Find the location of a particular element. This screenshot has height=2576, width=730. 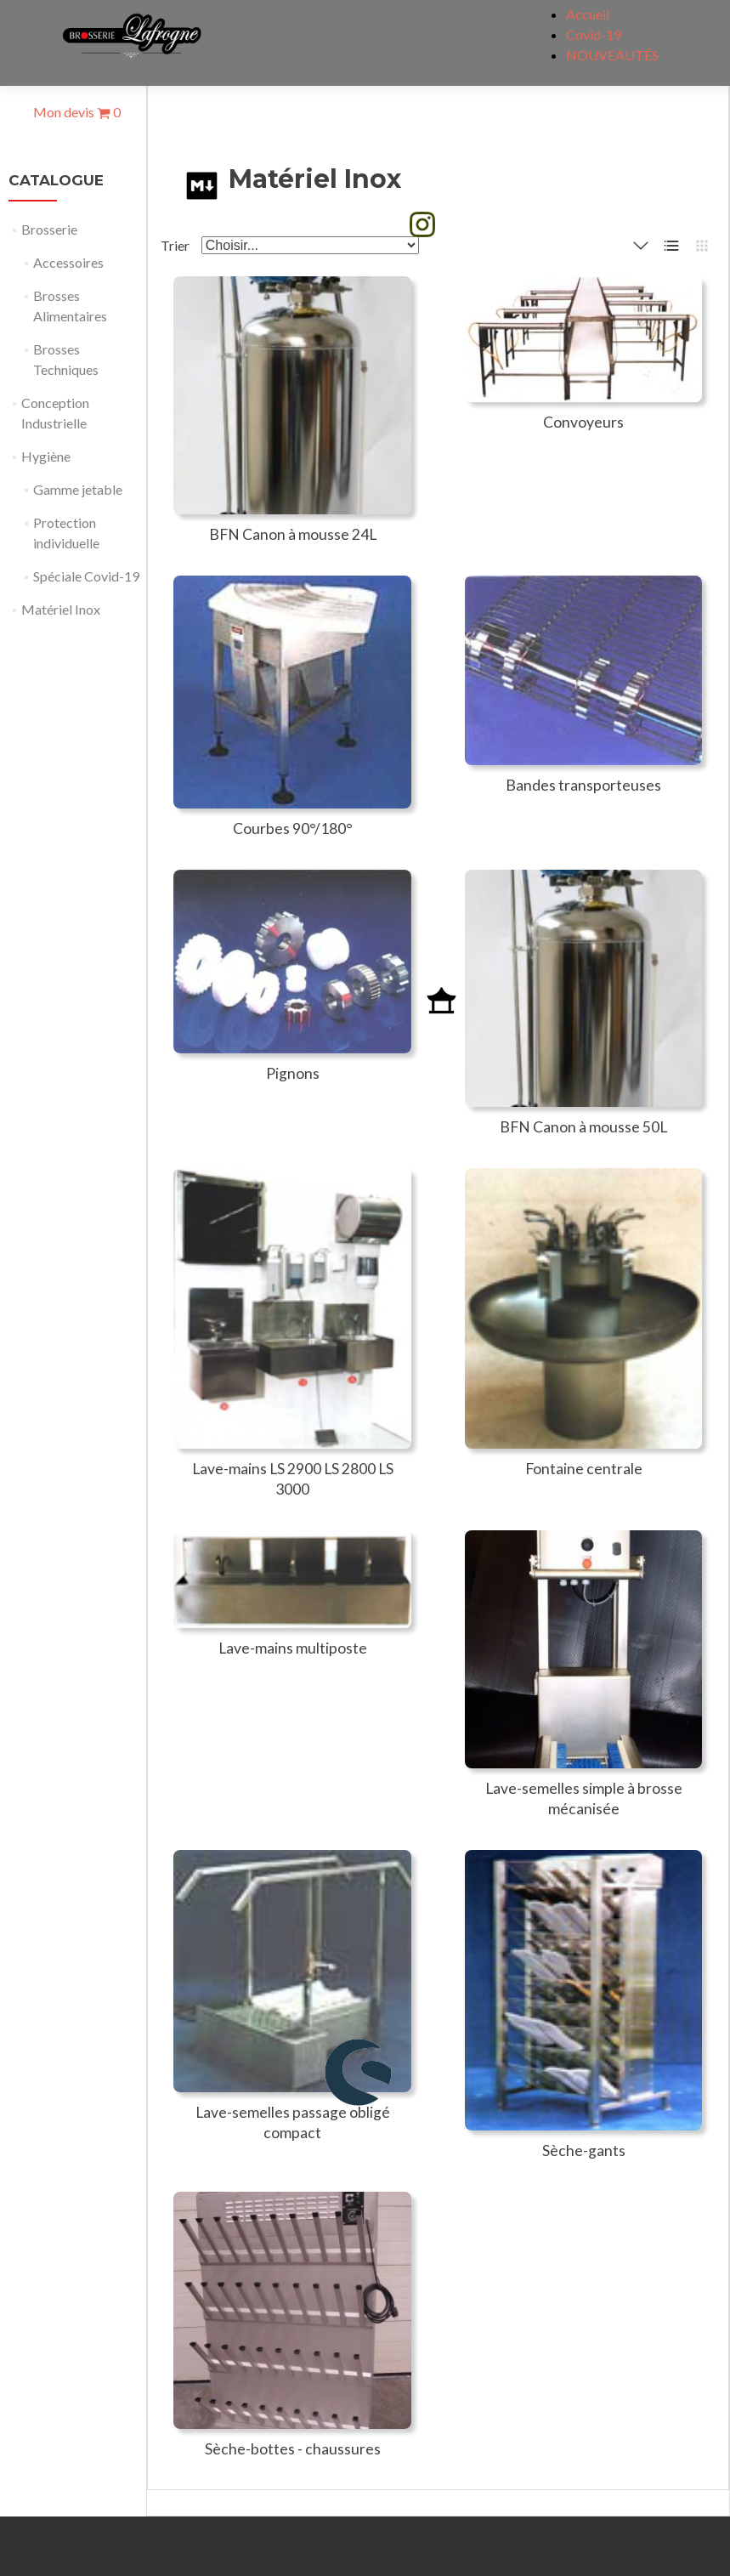

open Instagram app is located at coordinates (422, 224).